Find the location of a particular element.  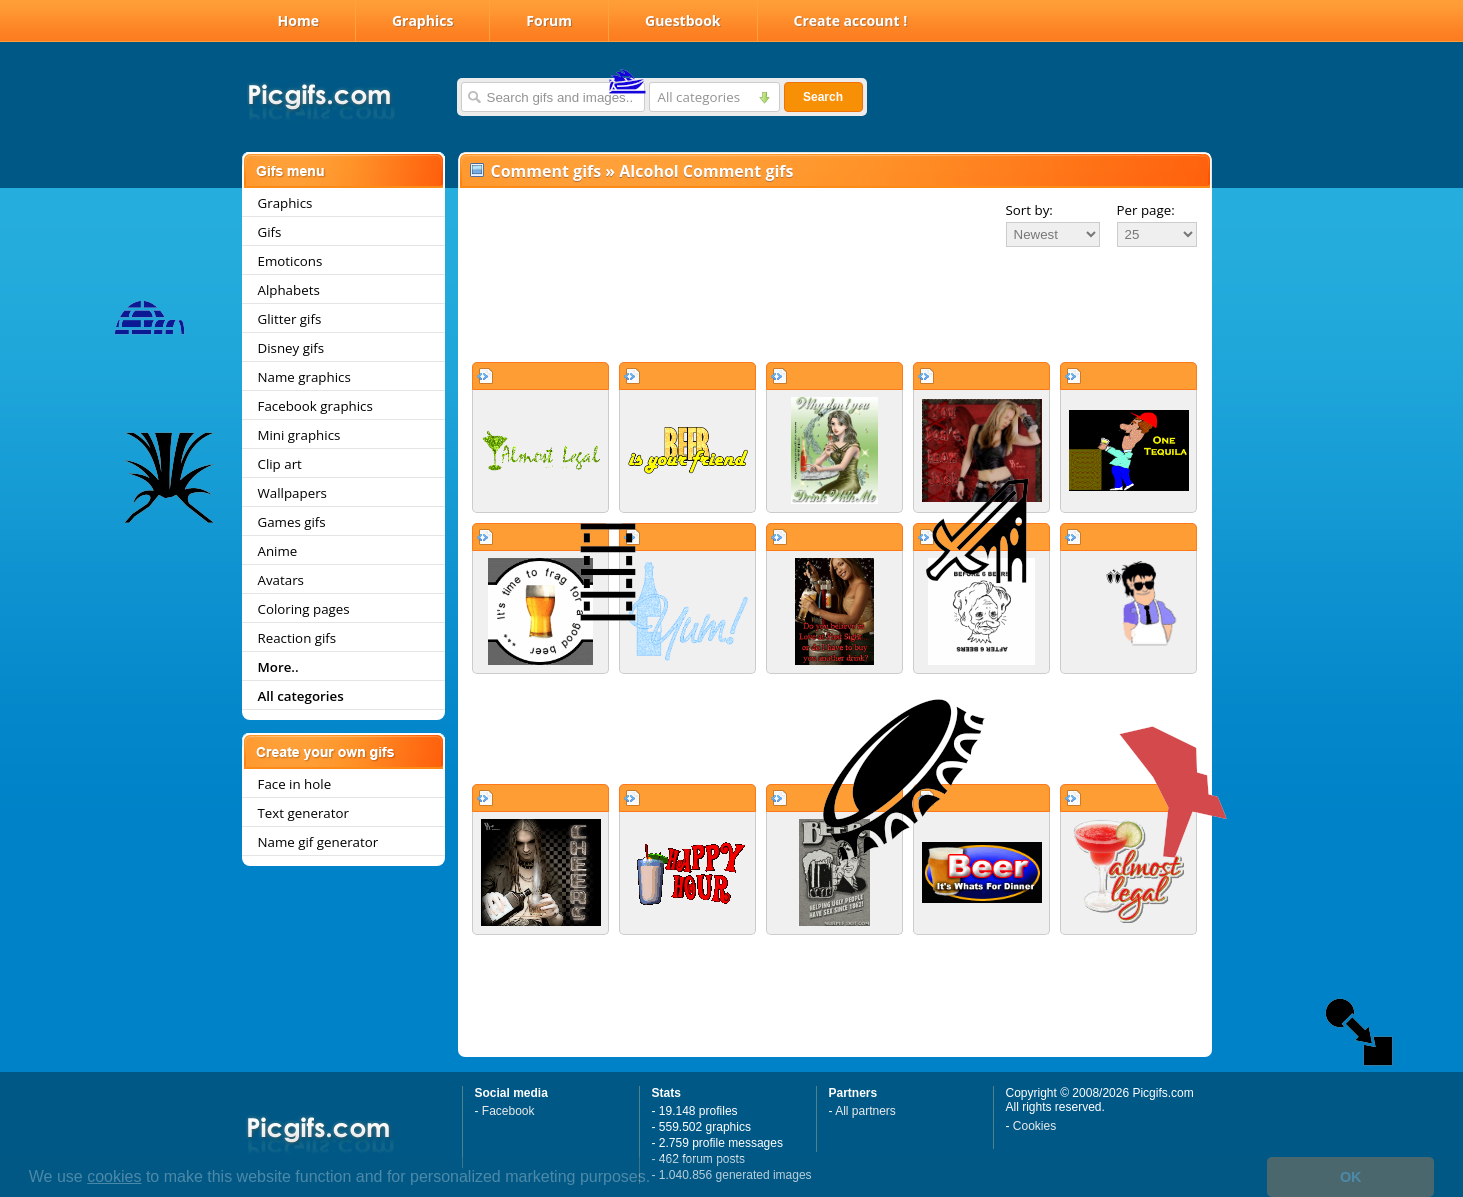

select moldova as your country or region is located at coordinates (1173, 792).